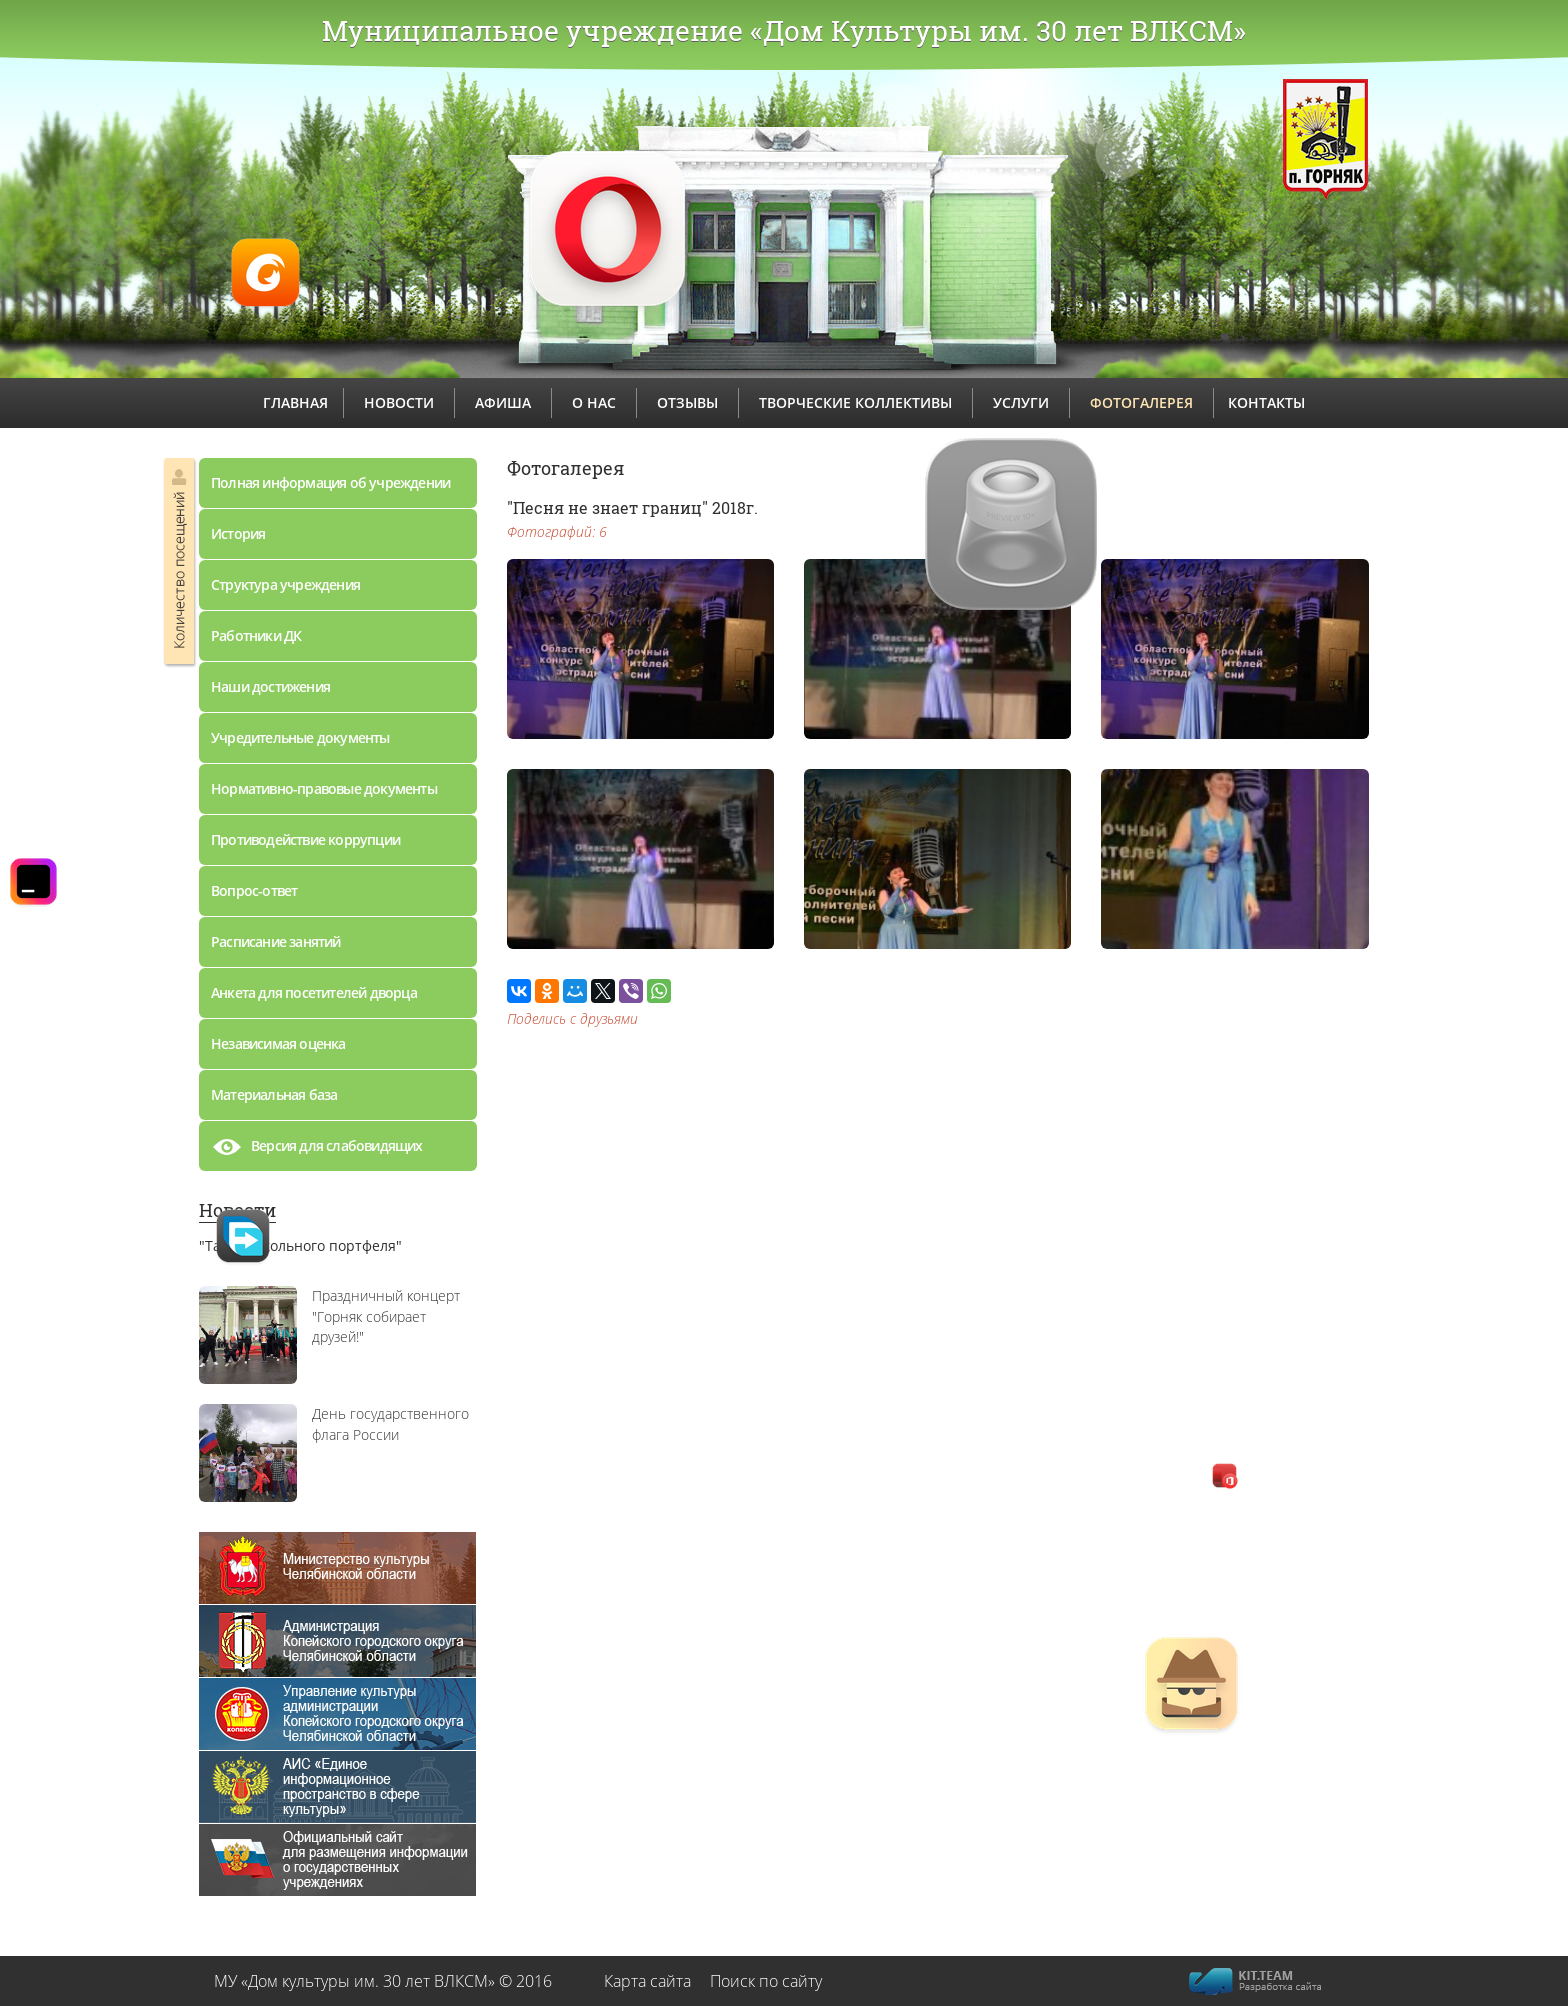 The height and width of the screenshot is (2006, 1568). What do you see at coordinates (1224, 1475) in the screenshot?
I see `open microsoft office suite` at bounding box center [1224, 1475].